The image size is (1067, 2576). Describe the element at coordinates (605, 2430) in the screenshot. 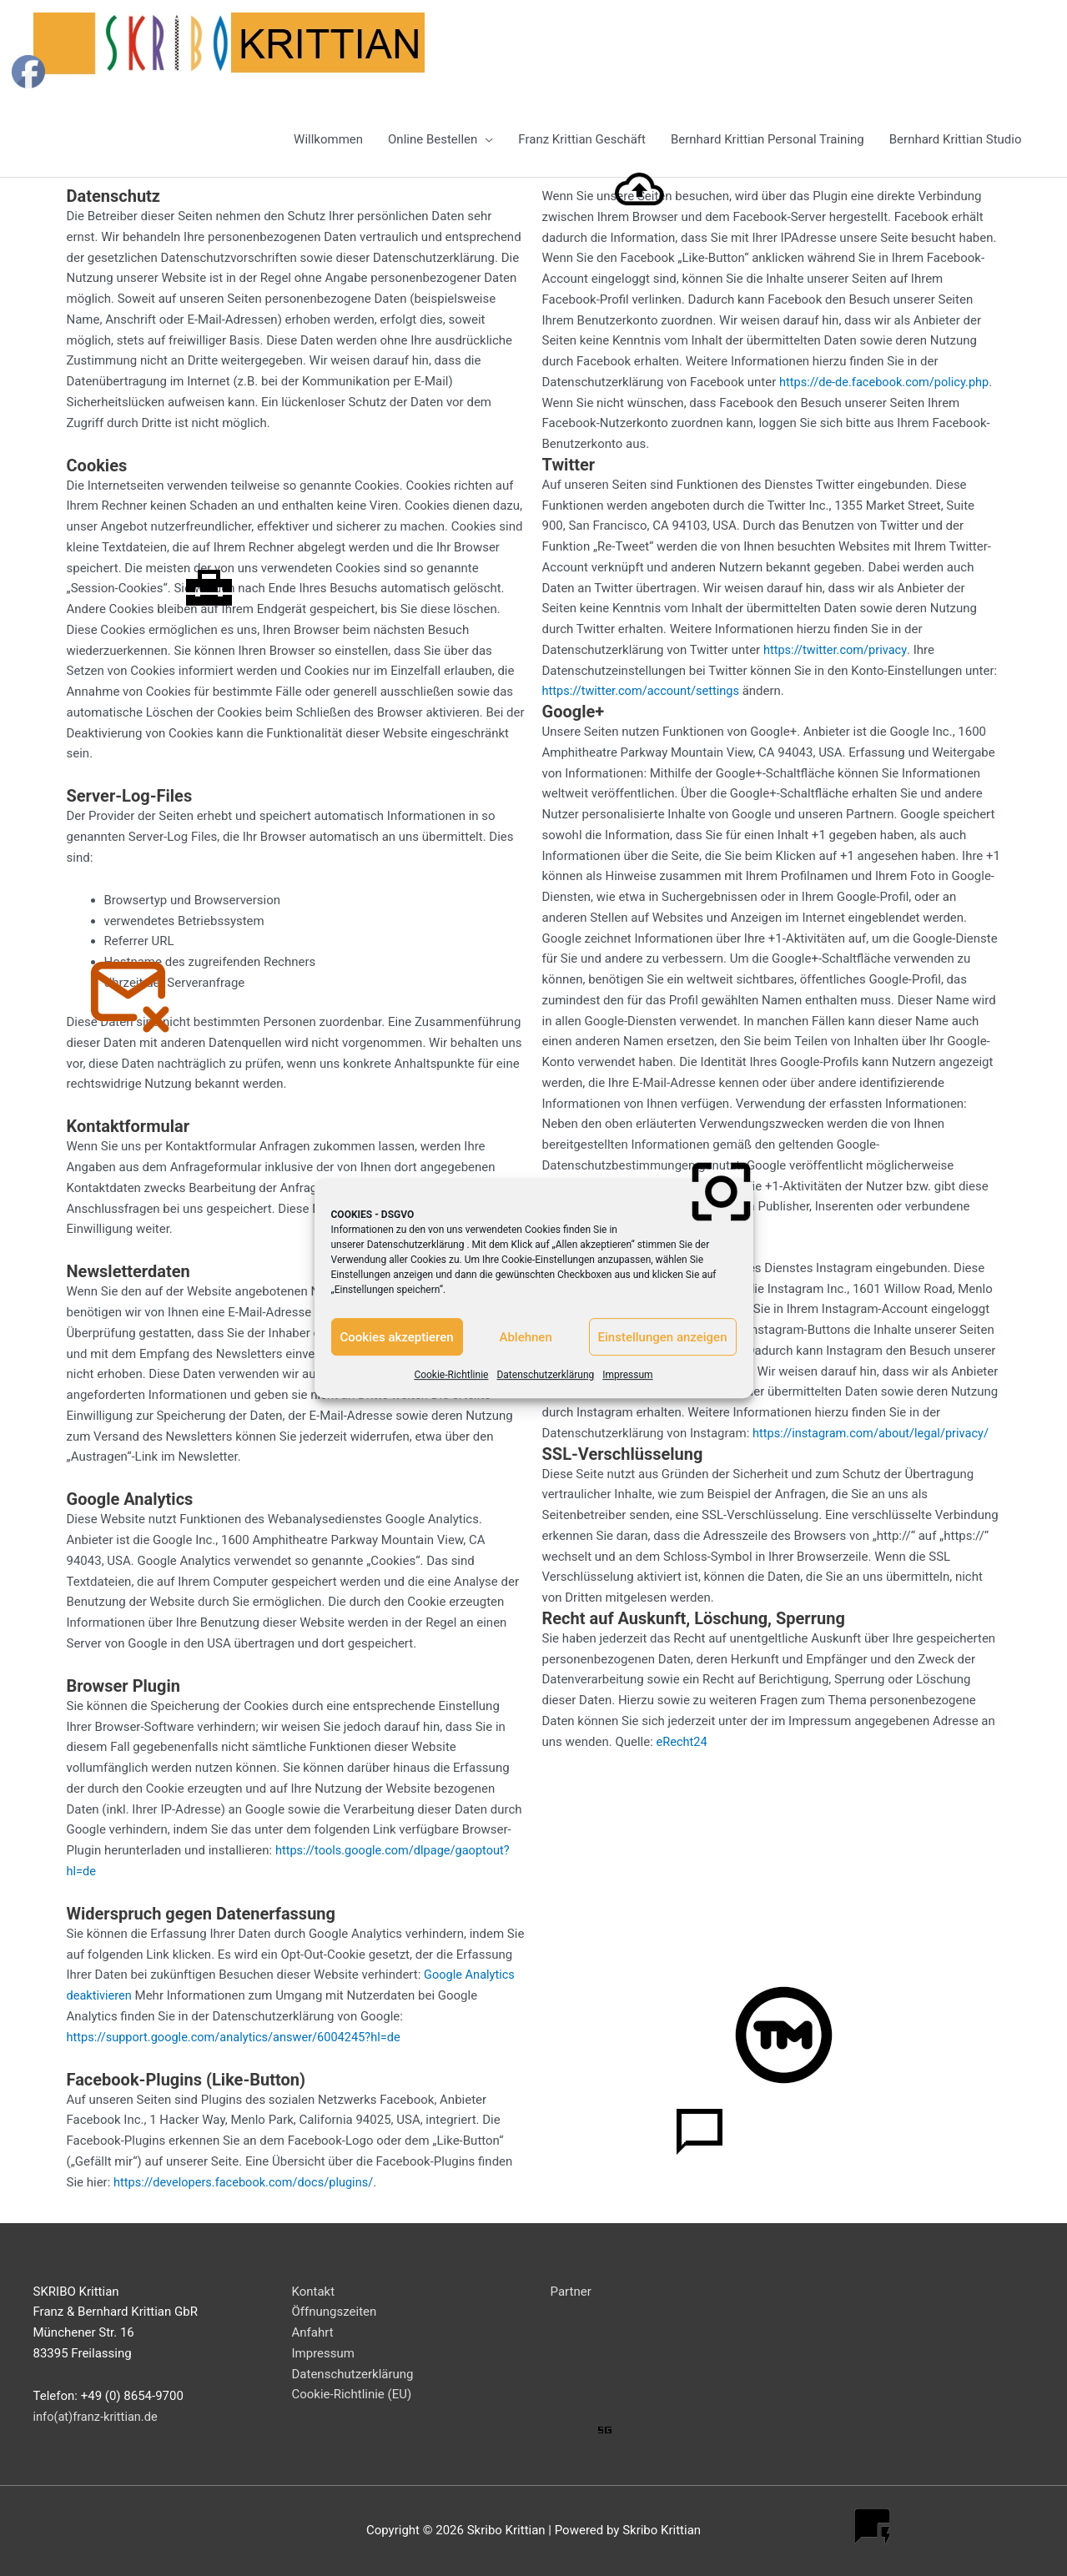

I see `indicates 5G network connectivity status` at that location.